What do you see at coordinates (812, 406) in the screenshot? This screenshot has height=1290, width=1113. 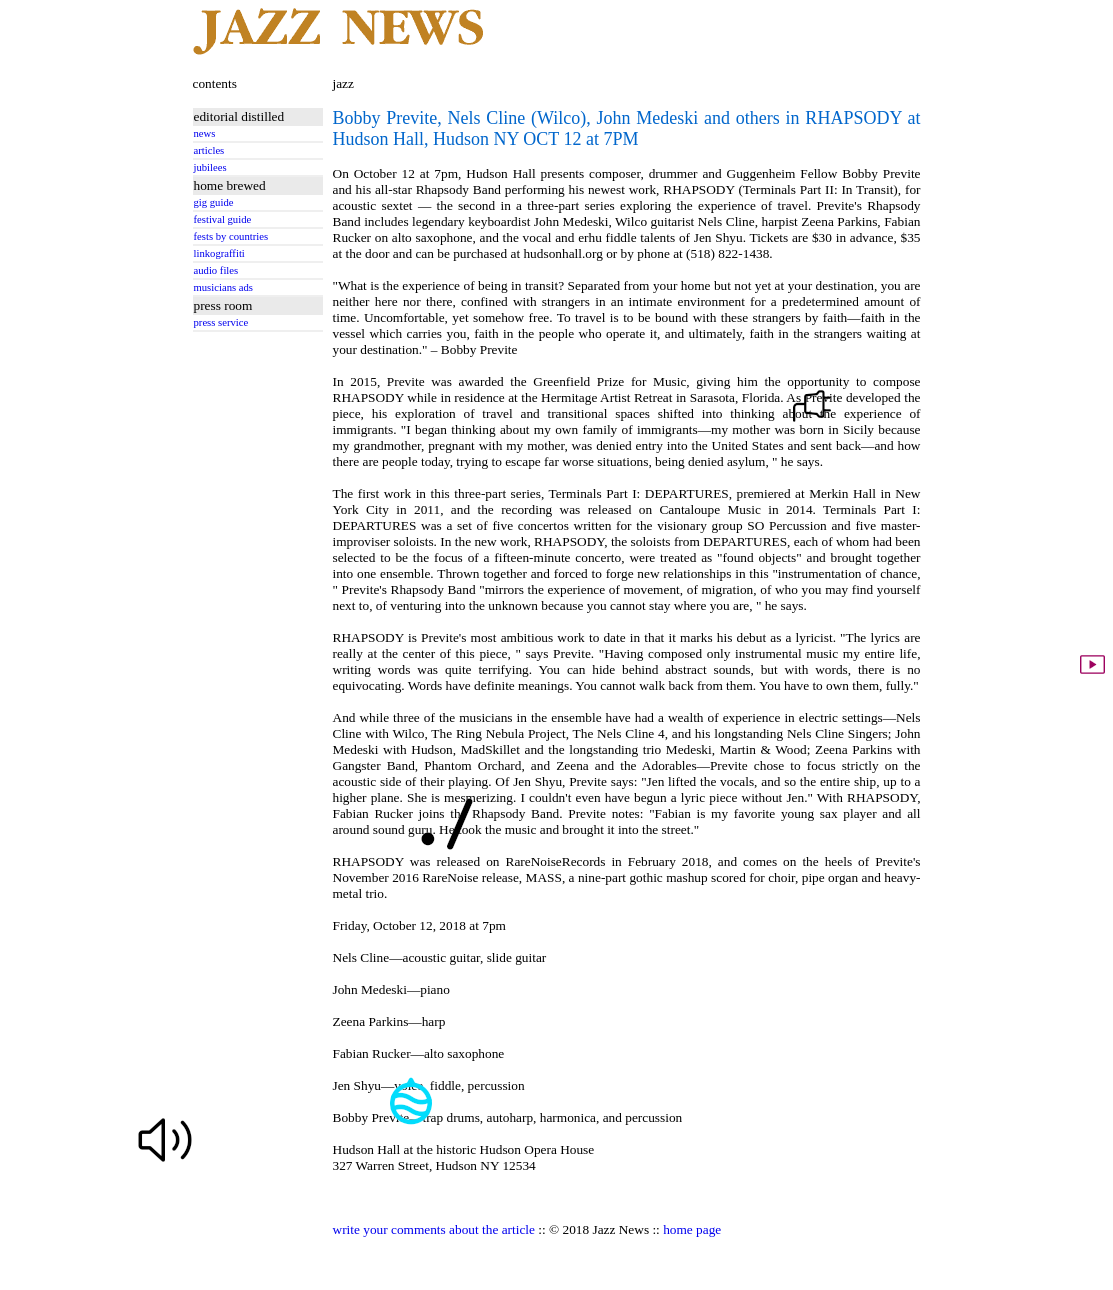 I see `connect a plugin or extension` at bounding box center [812, 406].